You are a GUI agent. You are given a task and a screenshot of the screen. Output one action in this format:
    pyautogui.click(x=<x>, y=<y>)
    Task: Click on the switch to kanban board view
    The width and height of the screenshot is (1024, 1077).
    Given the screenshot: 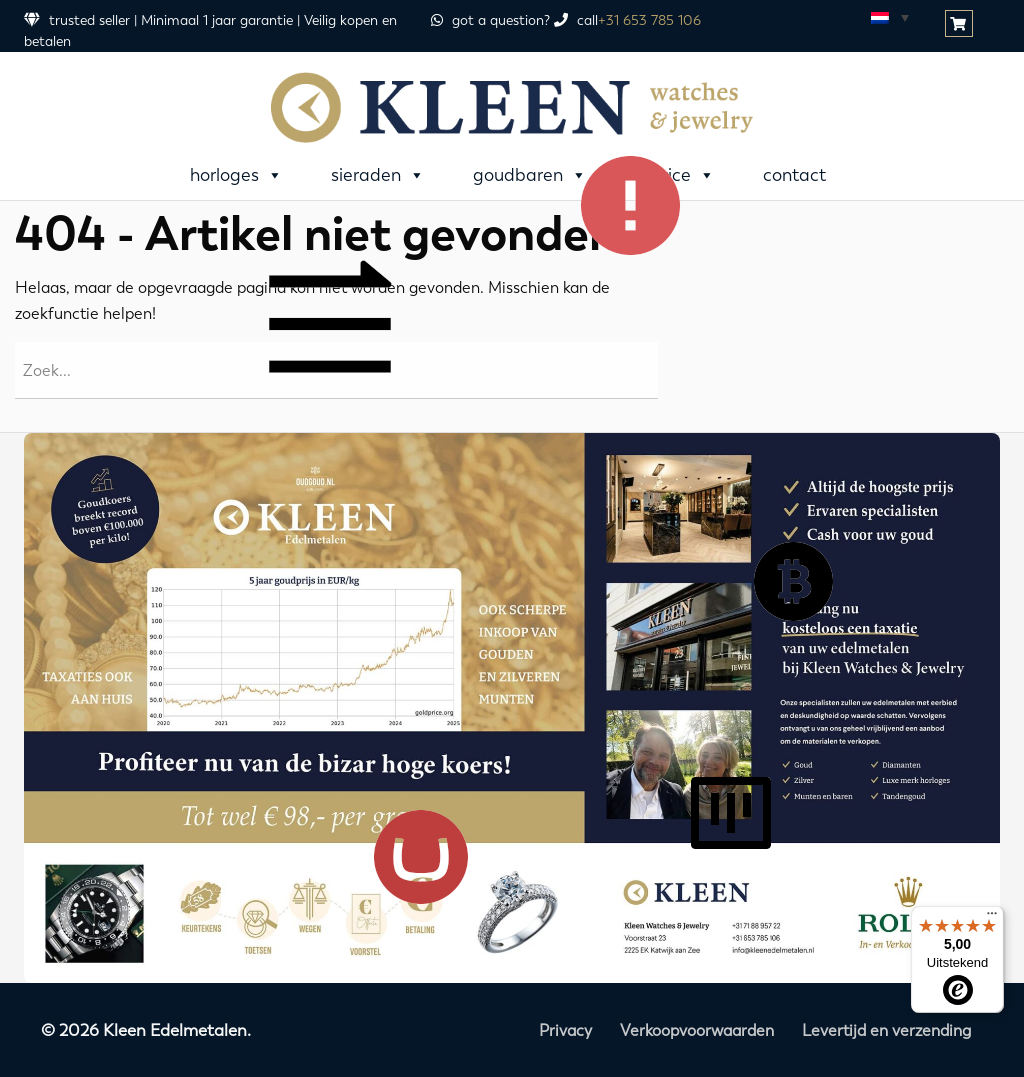 What is the action you would take?
    pyautogui.click(x=731, y=813)
    